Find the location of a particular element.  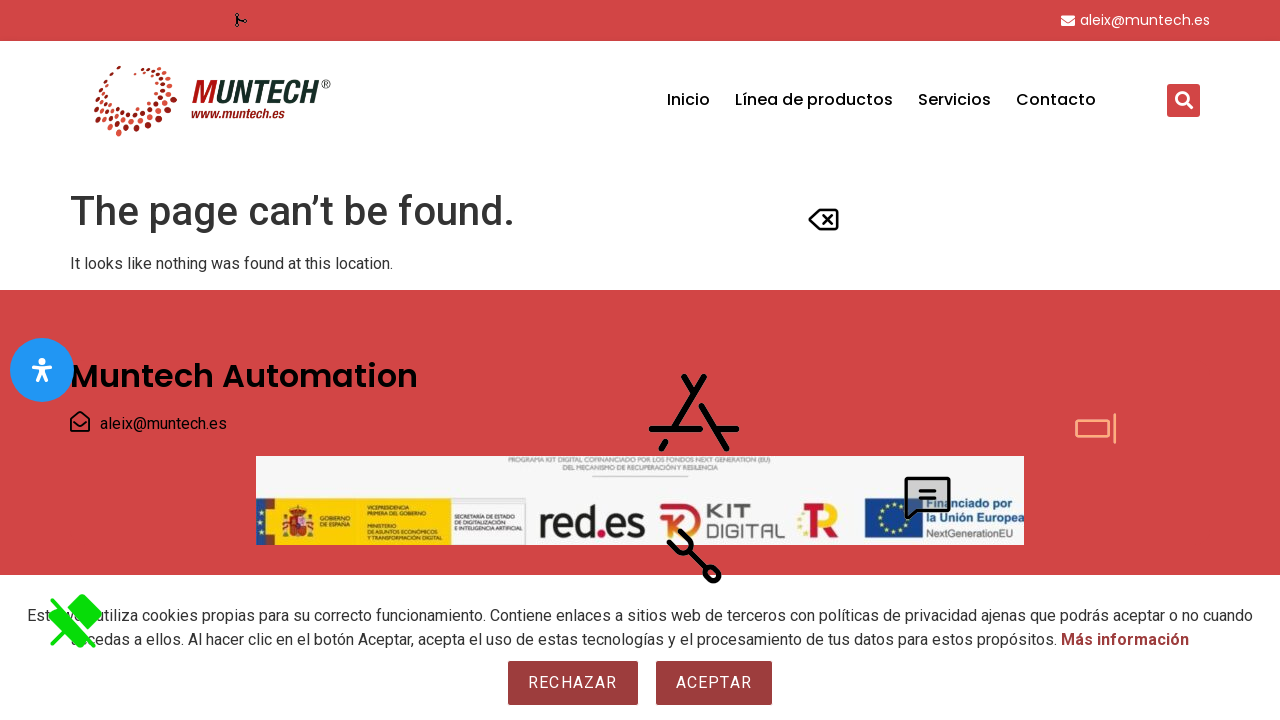

open the app store is located at coordinates (694, 416).